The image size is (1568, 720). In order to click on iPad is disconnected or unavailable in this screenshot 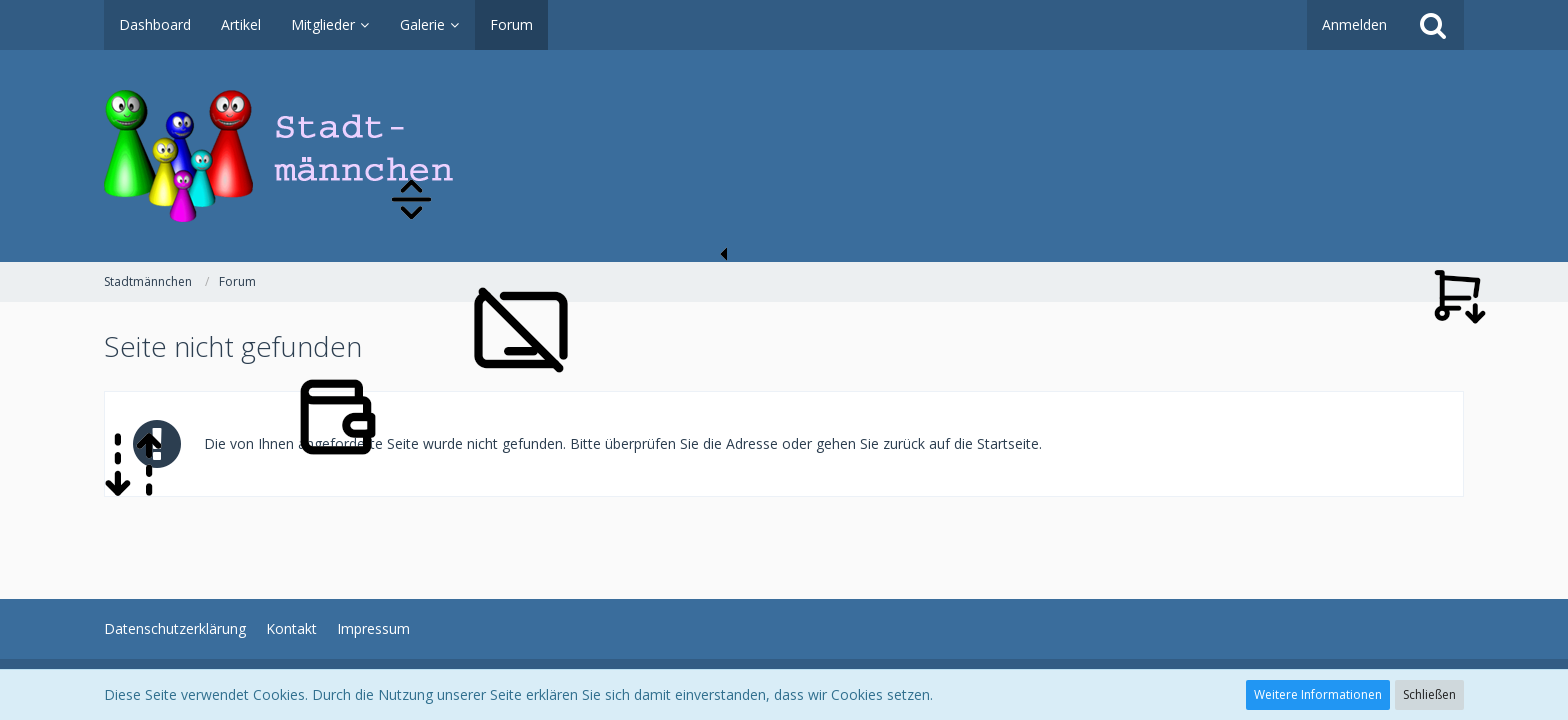, I will do `click(521, 330)`.